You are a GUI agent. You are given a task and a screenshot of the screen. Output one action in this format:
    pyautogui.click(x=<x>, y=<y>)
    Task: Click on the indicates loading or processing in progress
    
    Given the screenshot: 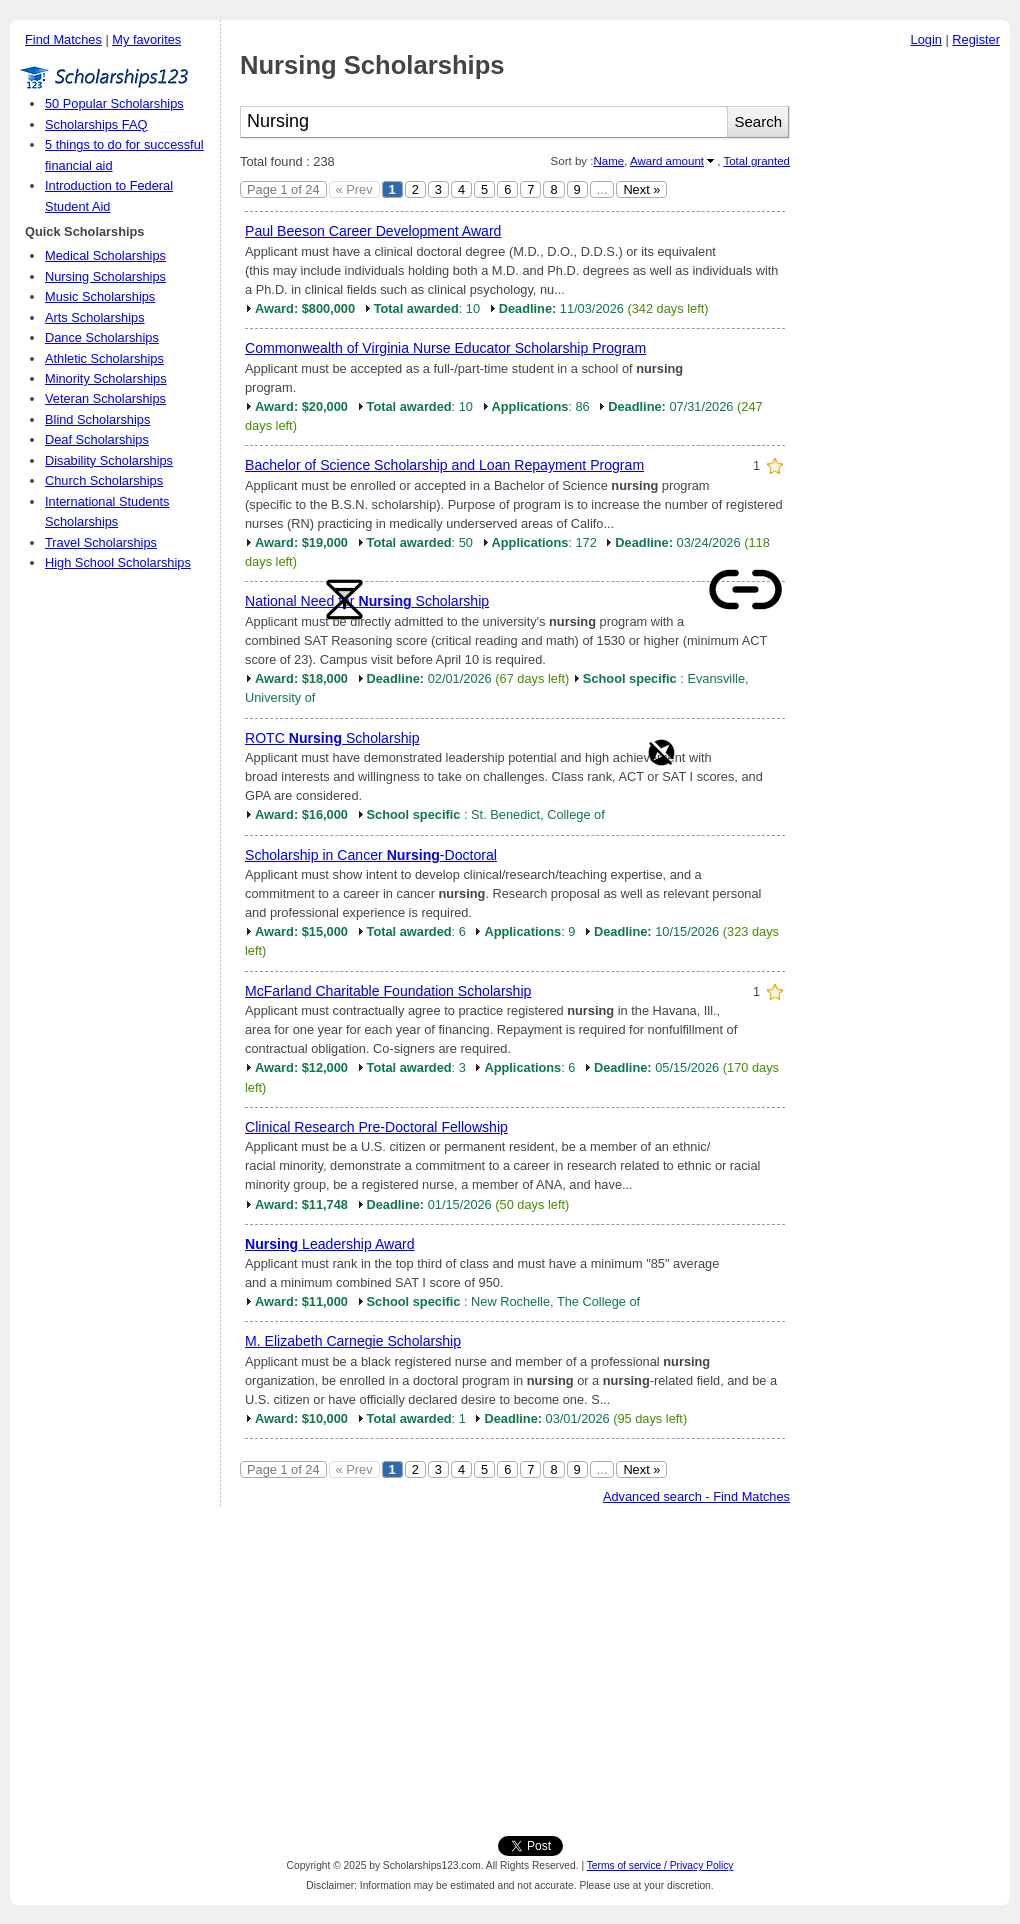 What is the action you would take?
    pyautogui.click(x=344, y=599)
    